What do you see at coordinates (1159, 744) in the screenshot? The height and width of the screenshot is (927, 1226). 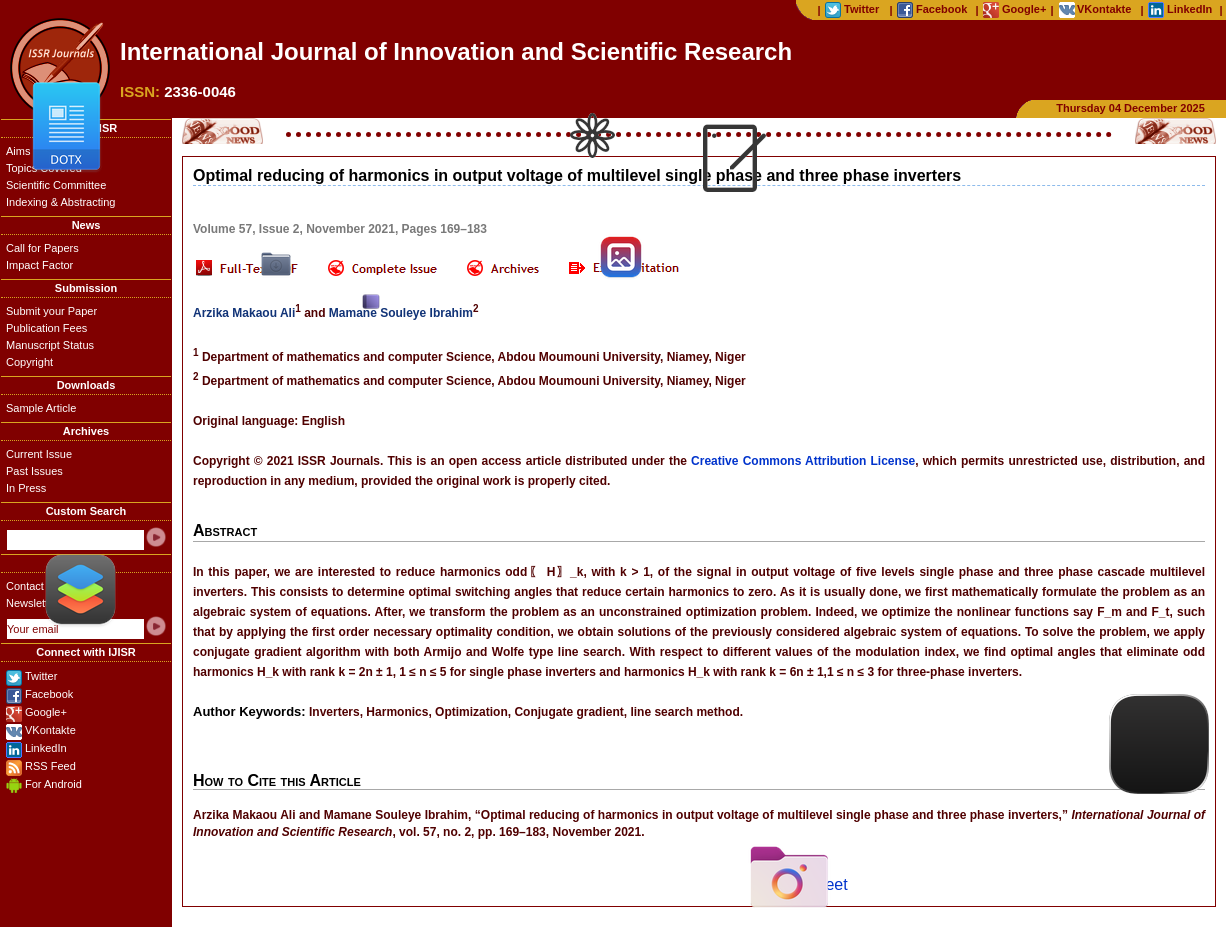 I see `blank app icon template for customization` at bounding box center [1159, 744].